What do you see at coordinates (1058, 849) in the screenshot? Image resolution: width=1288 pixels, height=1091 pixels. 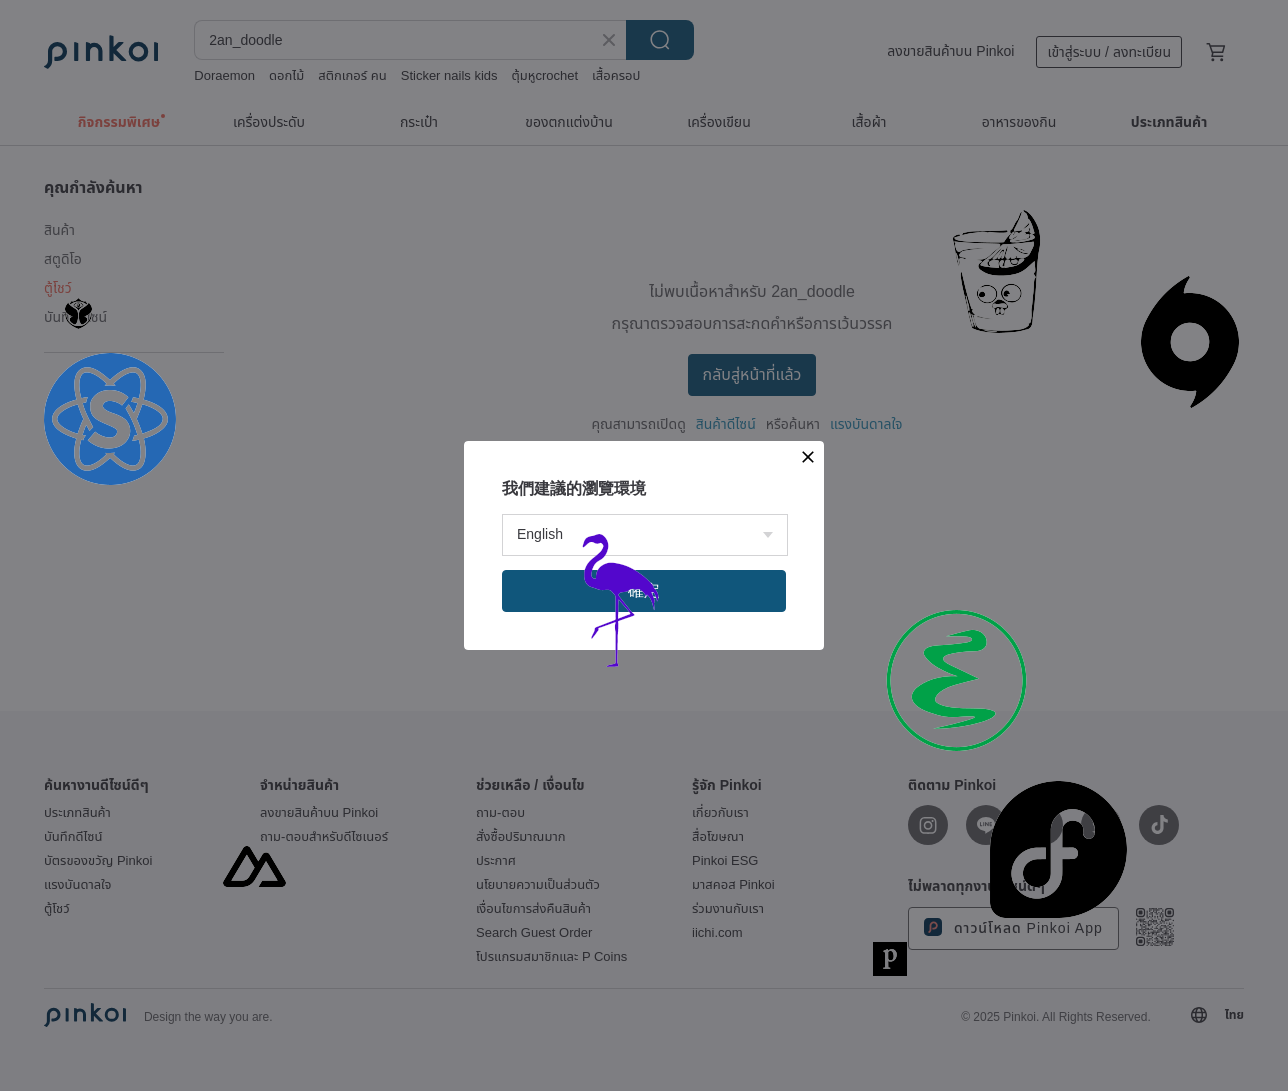 I see `Fedora Linux operating system logo` at bounding box center [1058, 849].